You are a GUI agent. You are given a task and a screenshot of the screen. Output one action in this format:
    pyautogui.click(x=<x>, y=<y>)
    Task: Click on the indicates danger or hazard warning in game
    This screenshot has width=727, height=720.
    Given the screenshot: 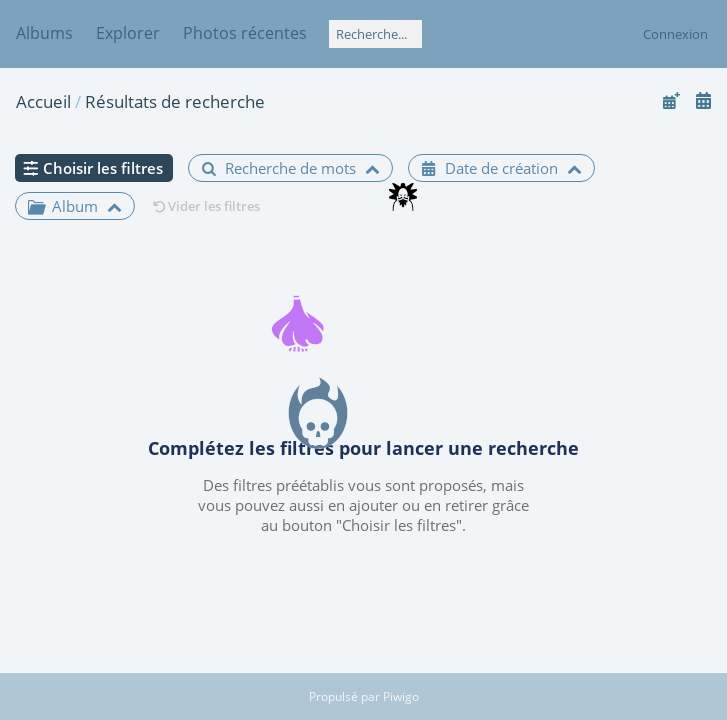 What is the action you would take?
    pyautogui.click(x=318, y=413)
    